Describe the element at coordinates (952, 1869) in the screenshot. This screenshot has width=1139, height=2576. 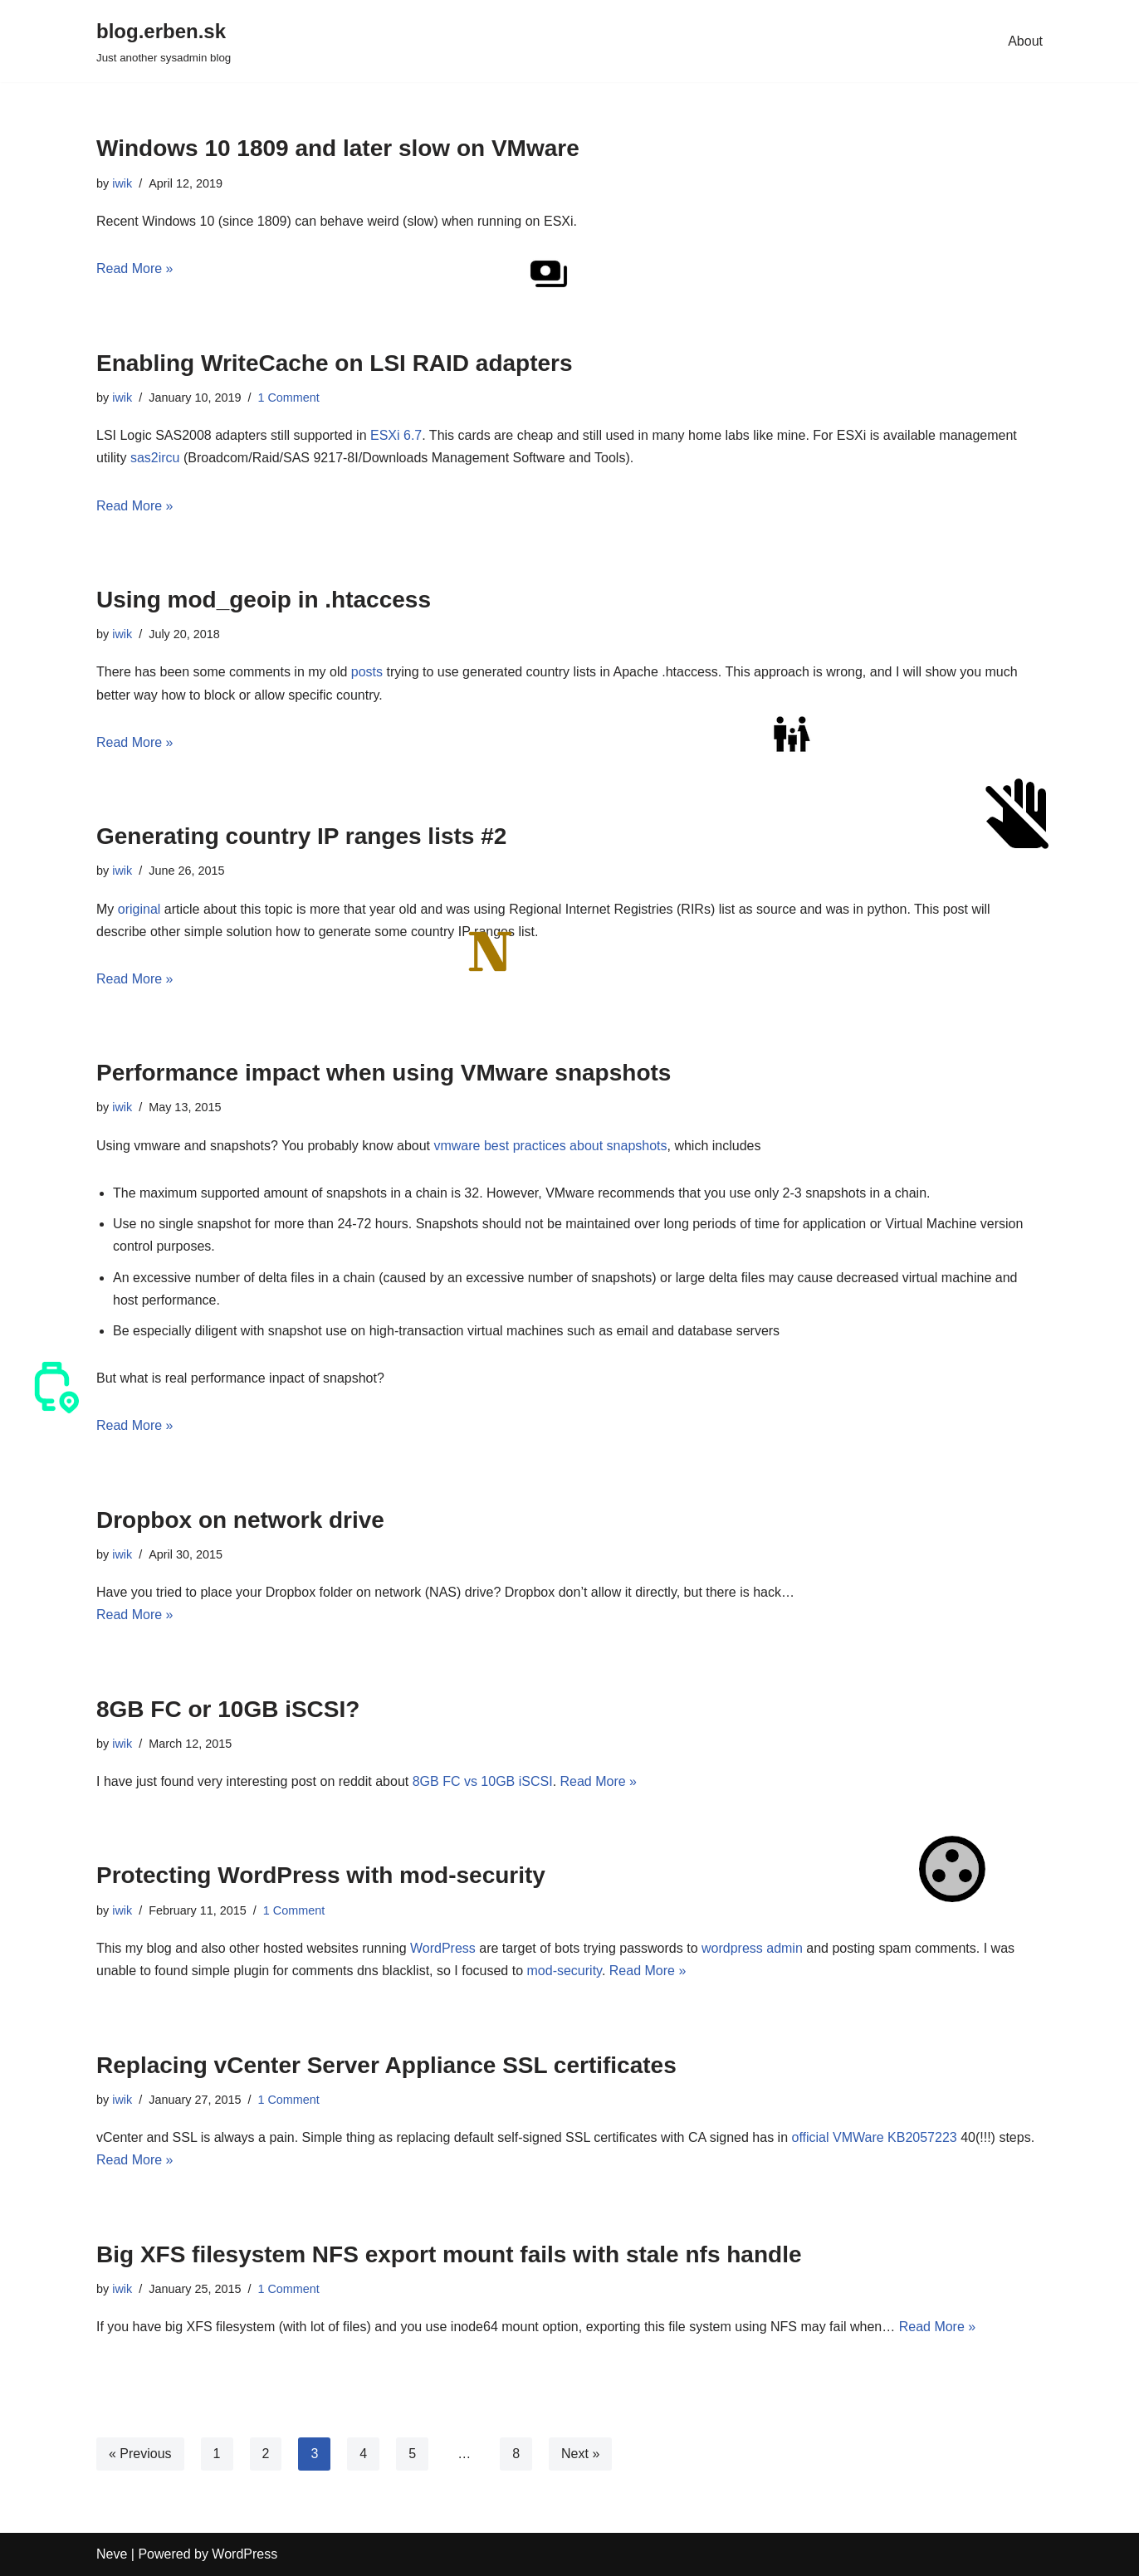
I see `view team or group workspace` at that location.